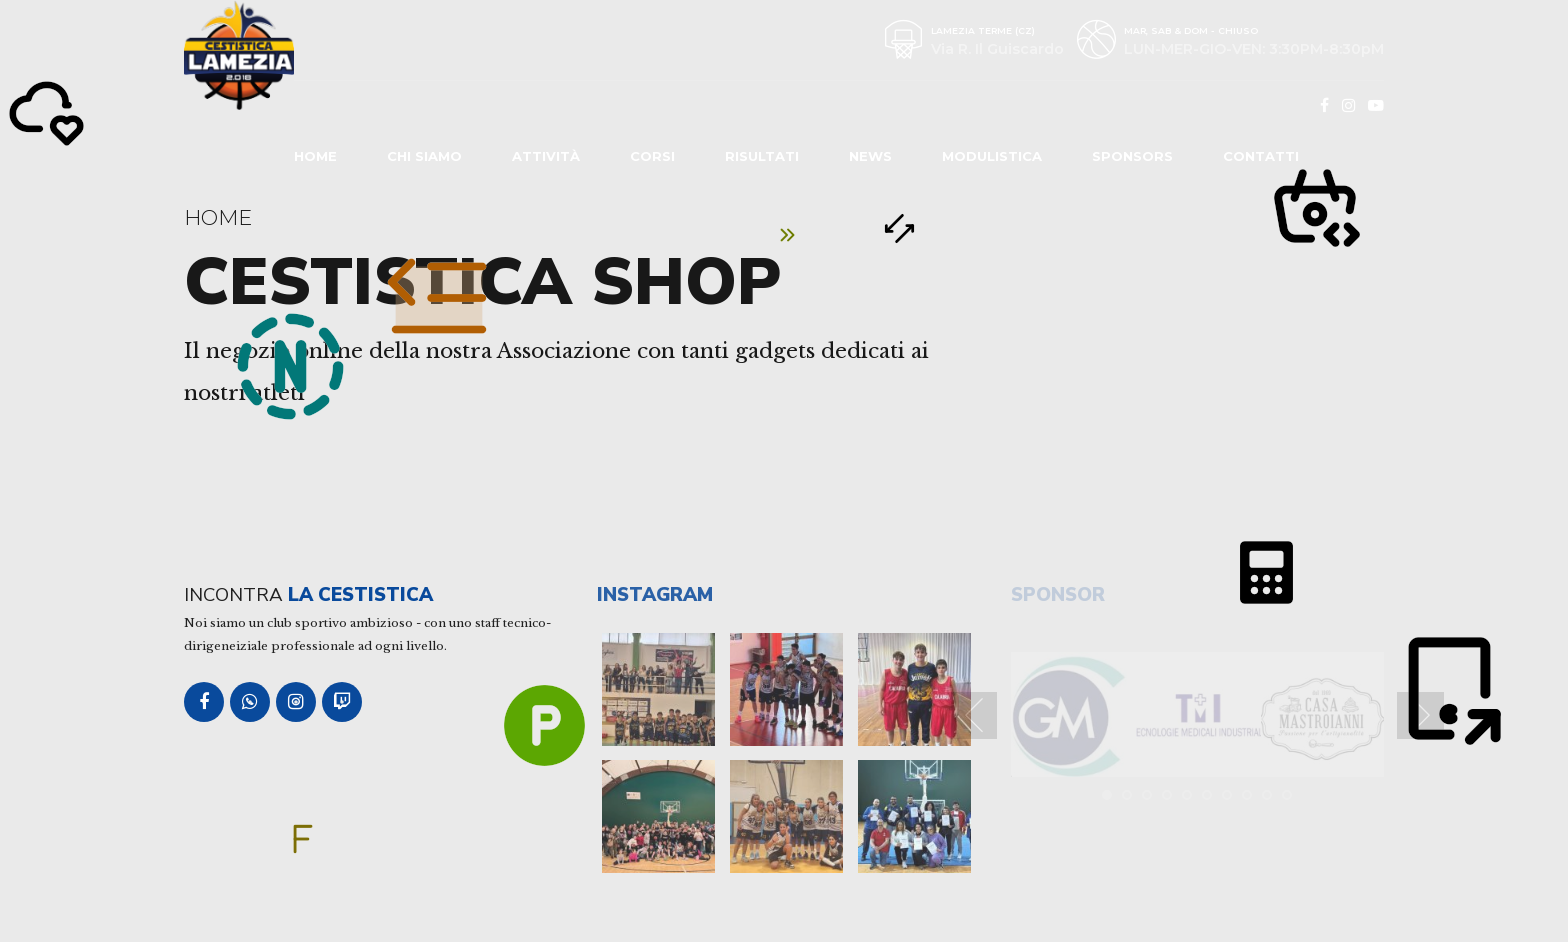 The image size is (1568, 942). I want to click on share content from tablet to another device, so click(1449, 688).